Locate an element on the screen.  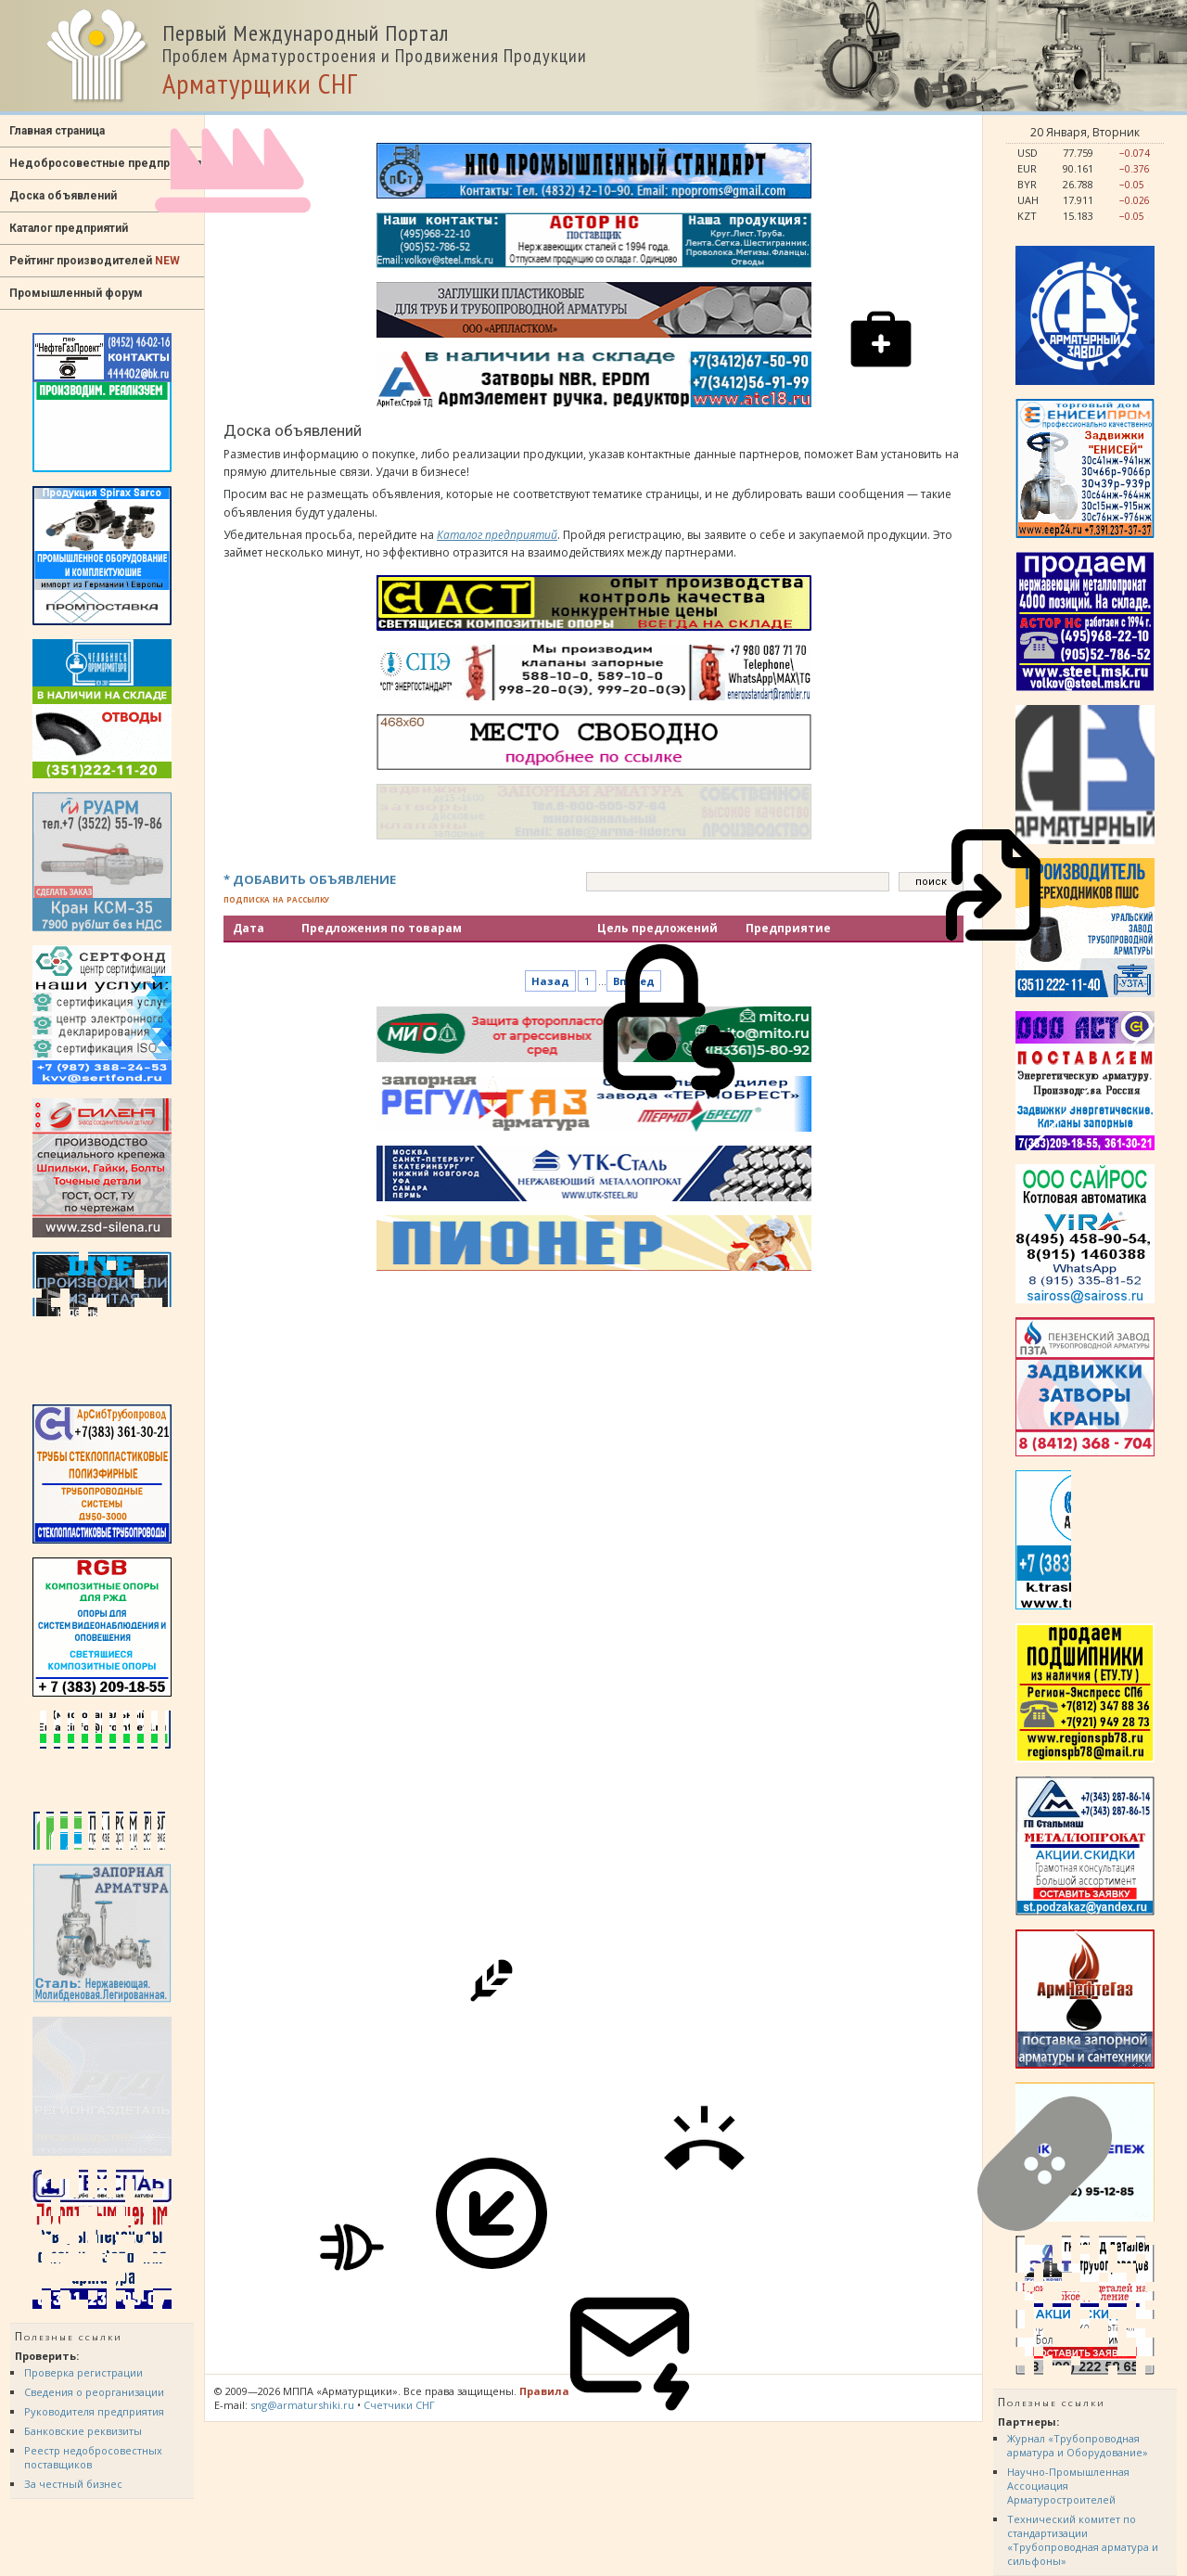
indicates a road hazard or spike strip ahead is located at coordinates (233, 166).